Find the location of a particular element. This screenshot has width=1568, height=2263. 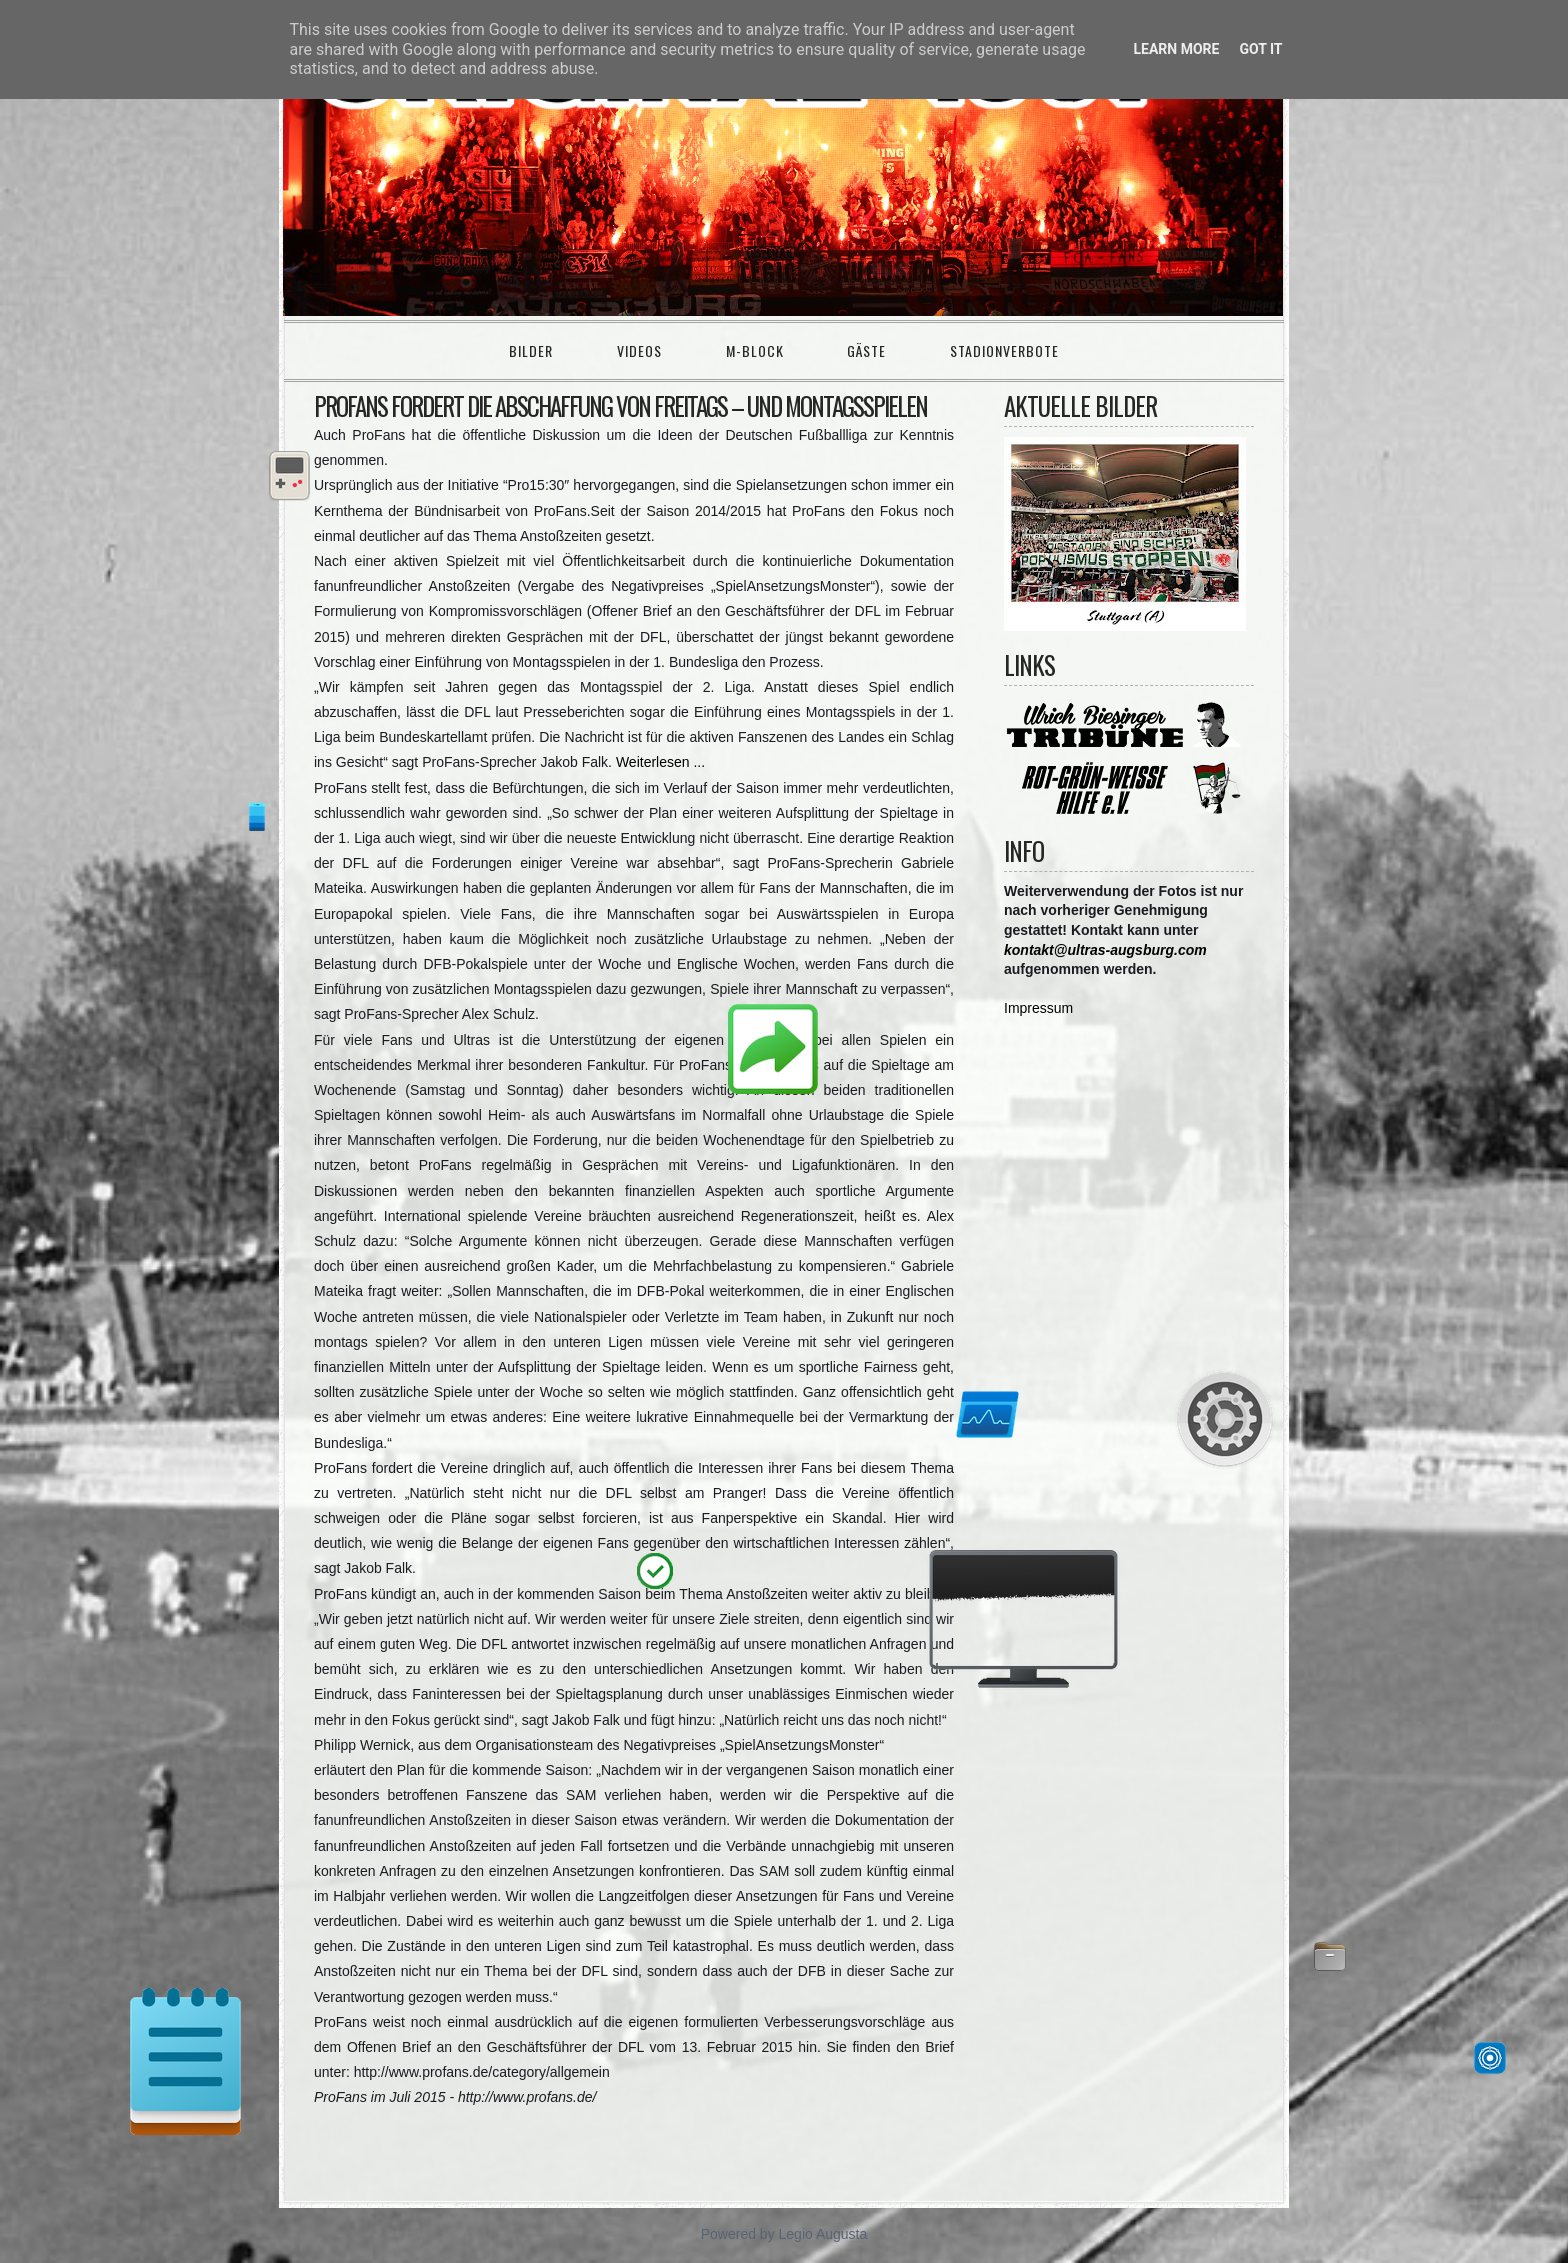

indicates a shared file or folder is located at coordinates (843, 979).